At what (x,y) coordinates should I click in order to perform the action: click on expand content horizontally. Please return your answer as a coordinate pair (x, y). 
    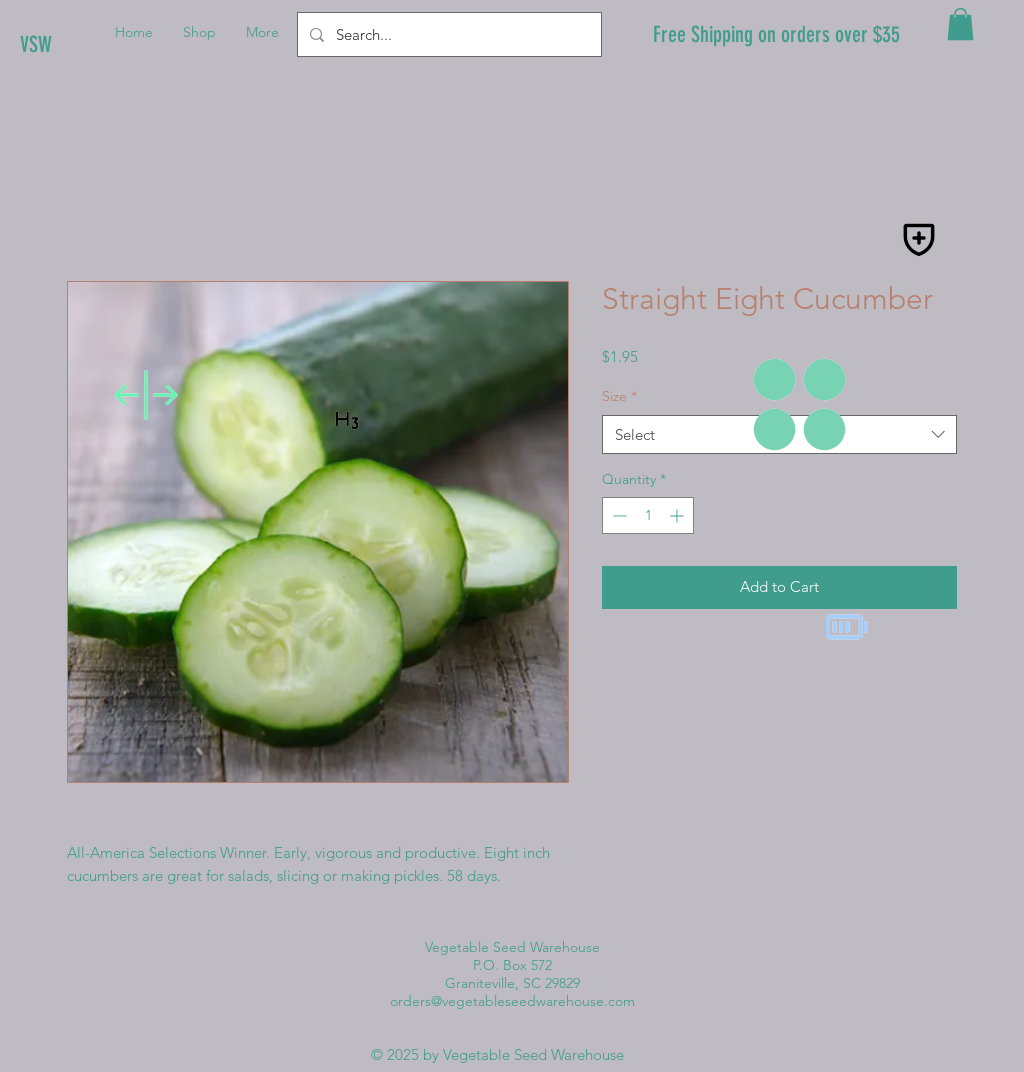
    Looking at the image, I should click on (146, 395).